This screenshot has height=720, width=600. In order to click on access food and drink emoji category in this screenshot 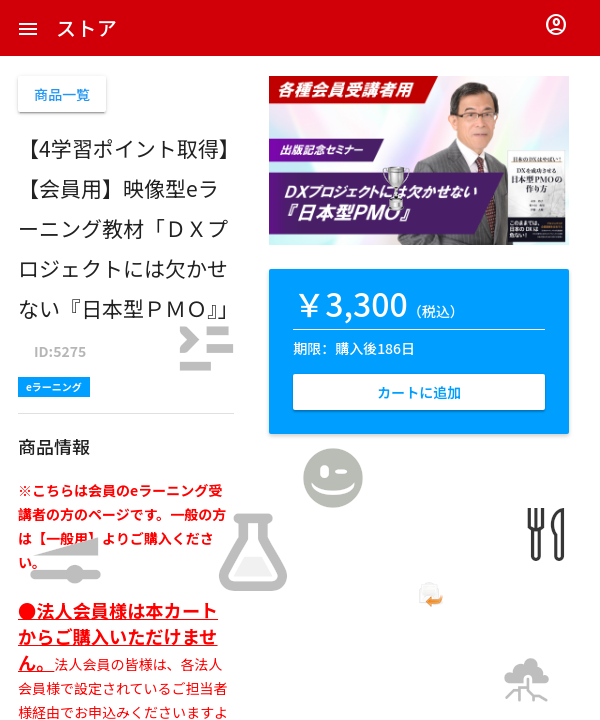, I will do `click(547, 534)`.